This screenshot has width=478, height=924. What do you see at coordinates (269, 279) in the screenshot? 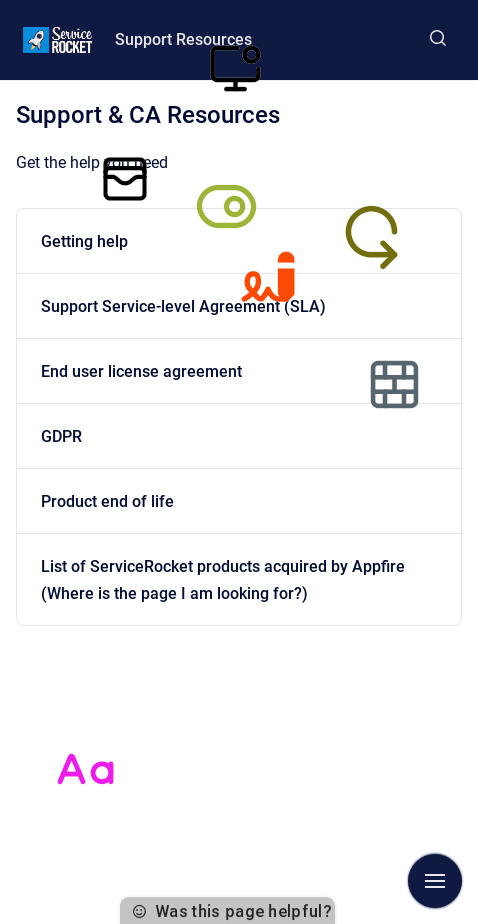
I see `sign or add a signature` at bounding box center [269, 279].